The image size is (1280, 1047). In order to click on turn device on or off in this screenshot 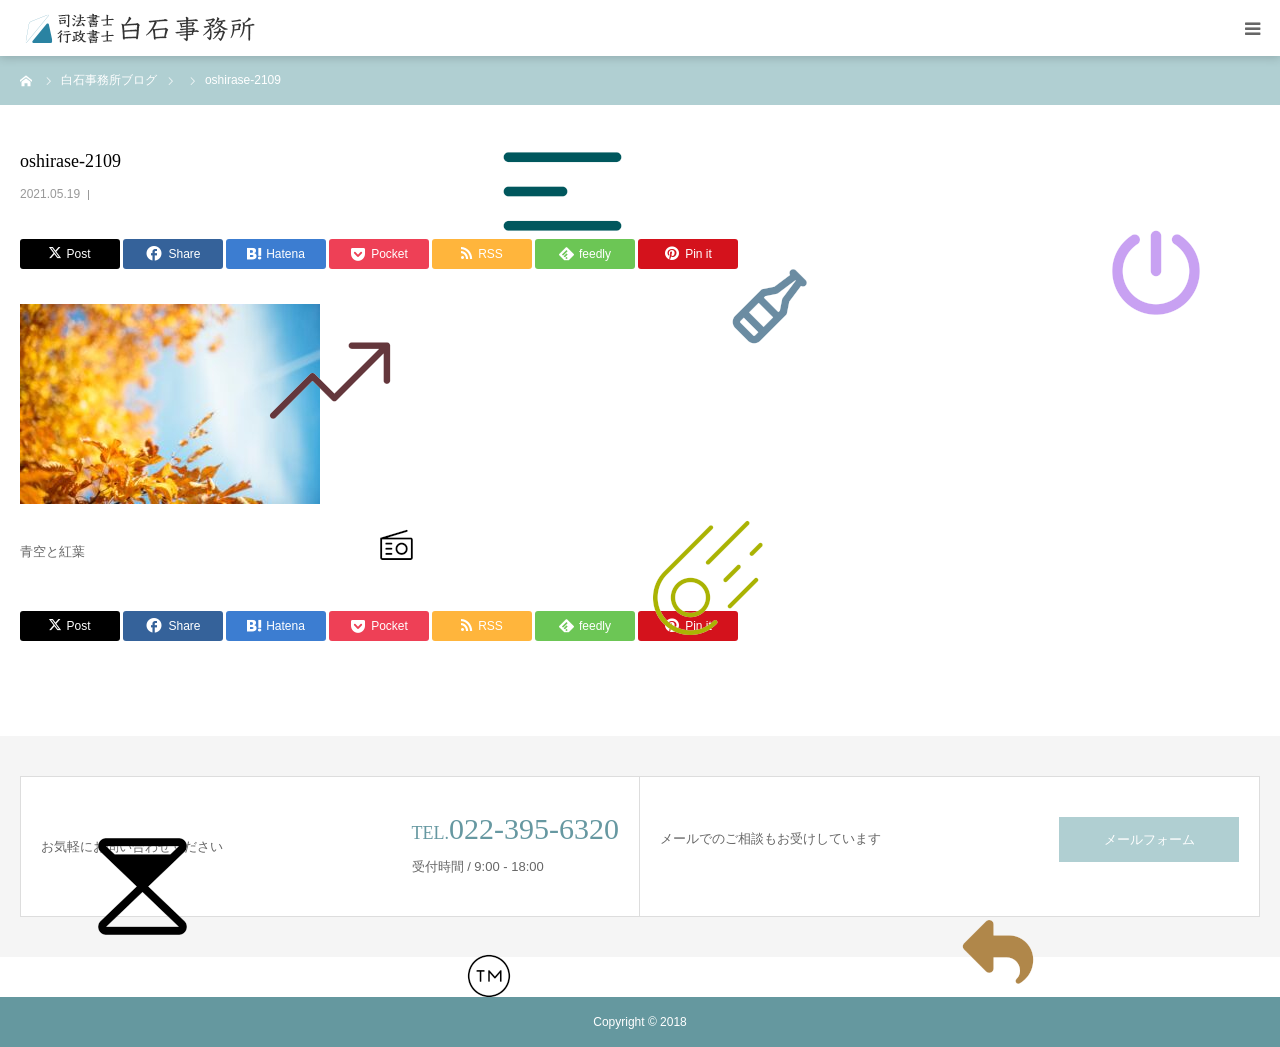, I will do `click(1156, 271)`.